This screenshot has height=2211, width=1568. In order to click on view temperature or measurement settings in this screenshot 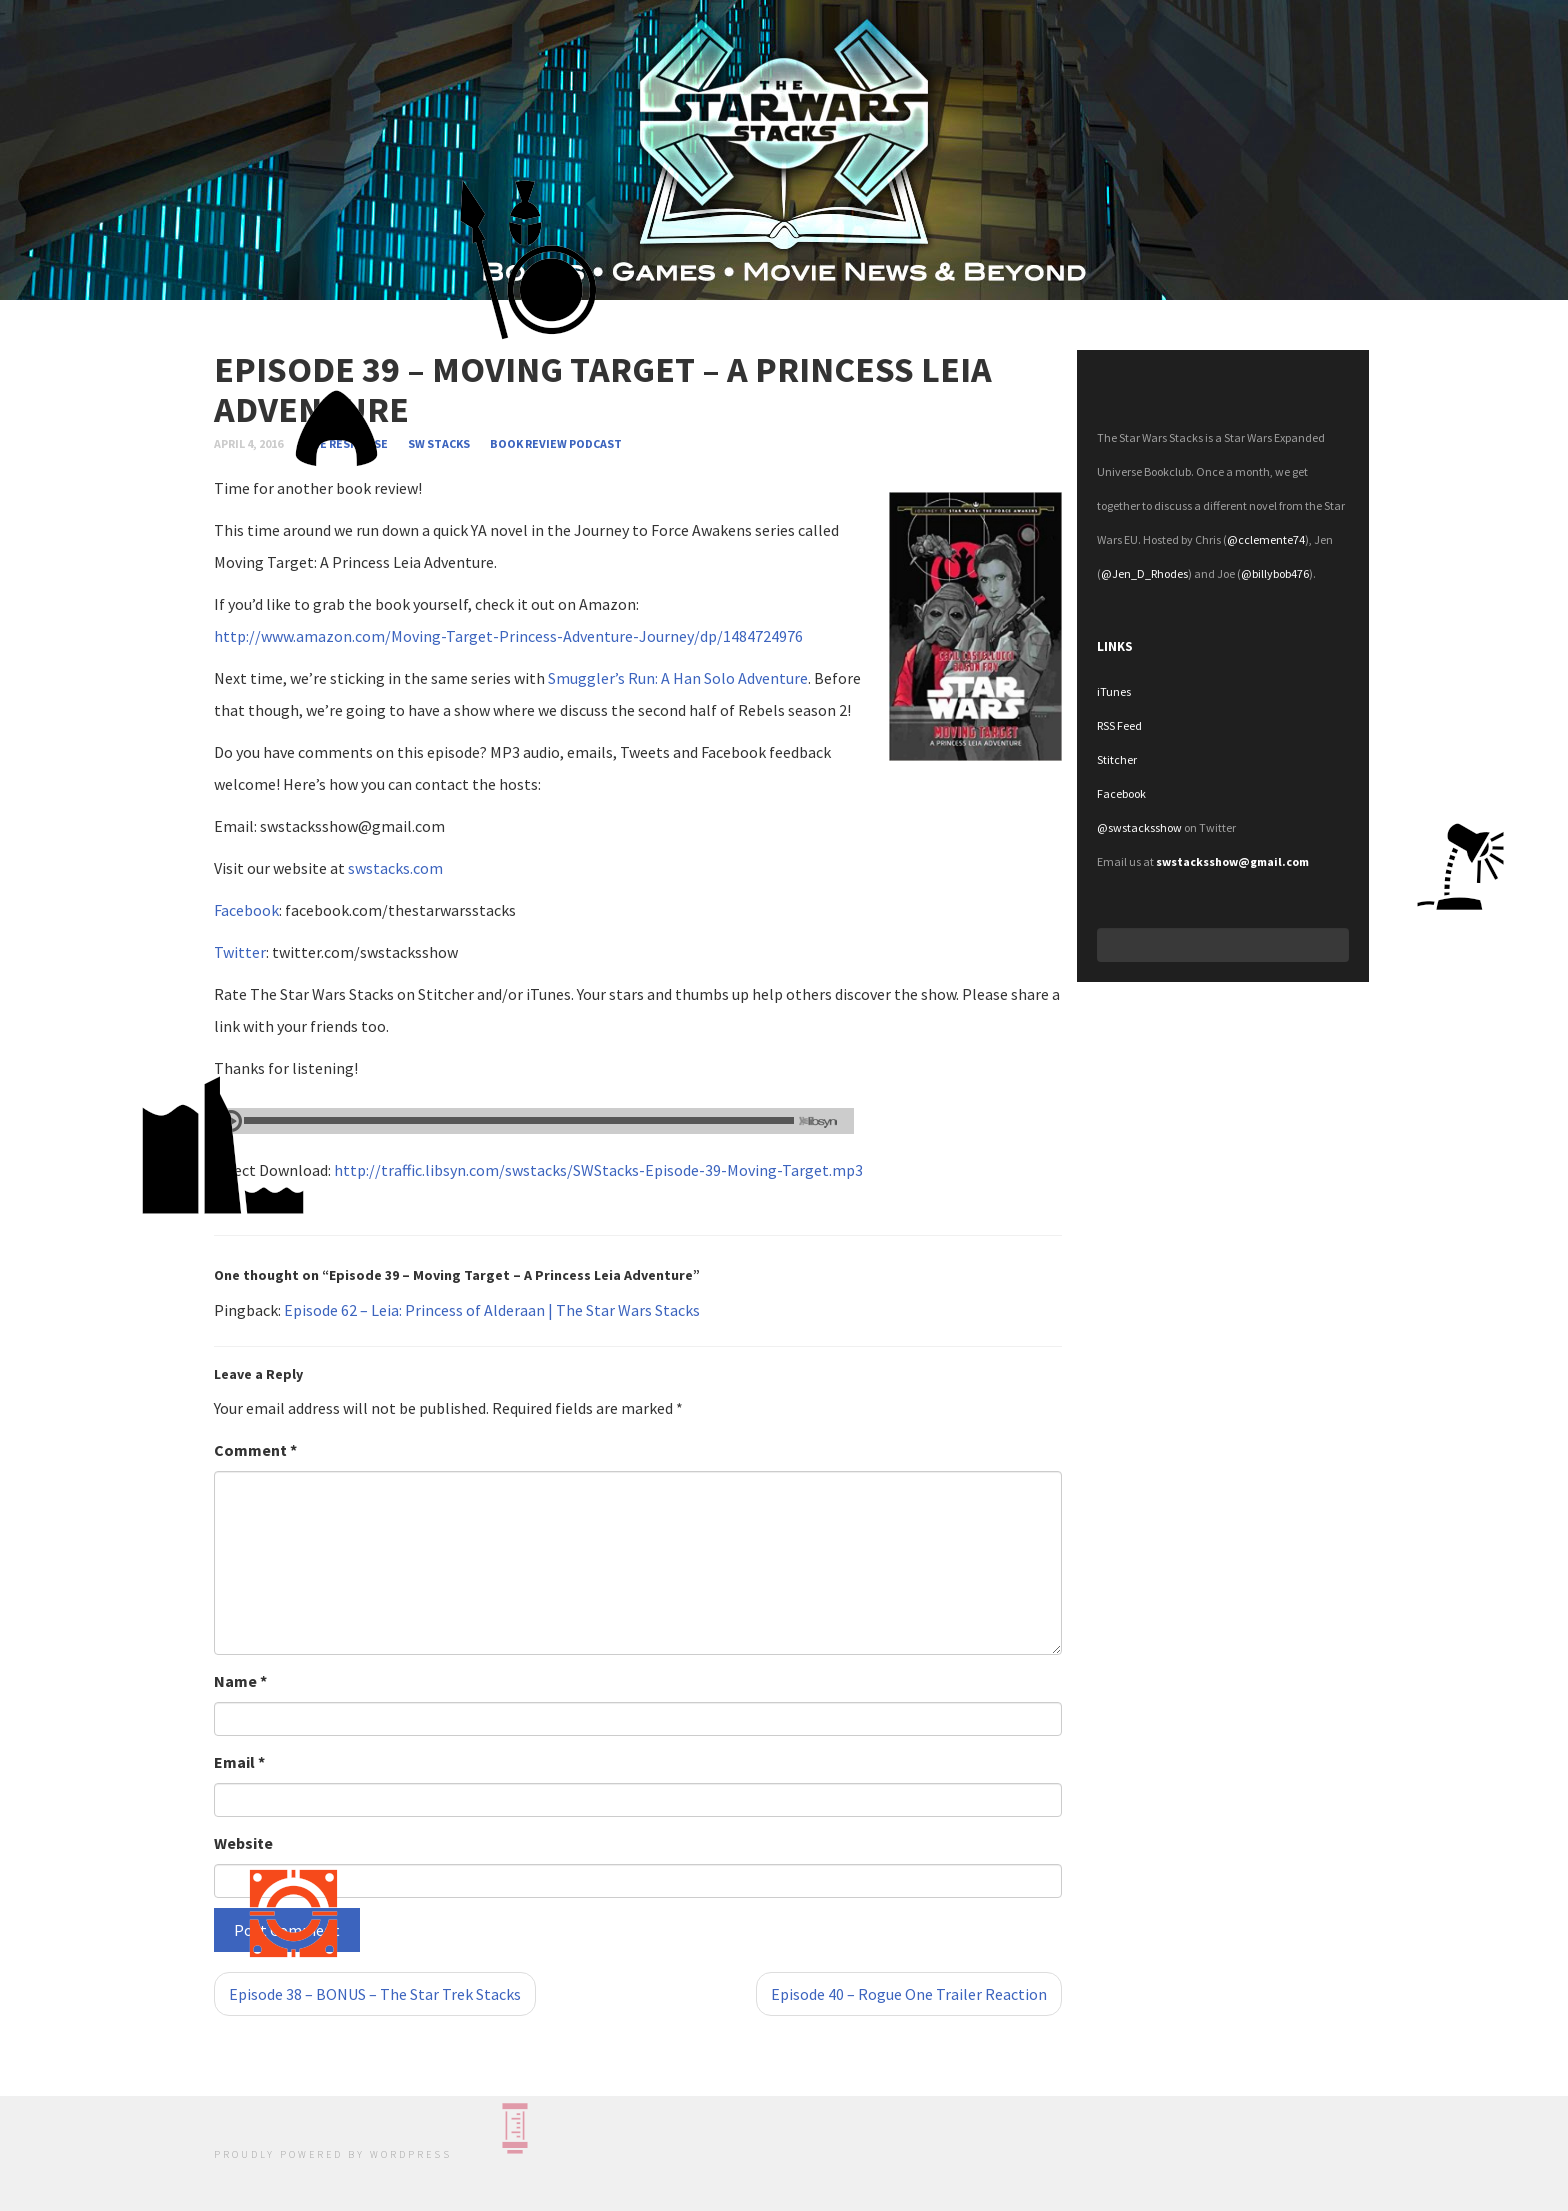, I will do `click(515, 2128)`.